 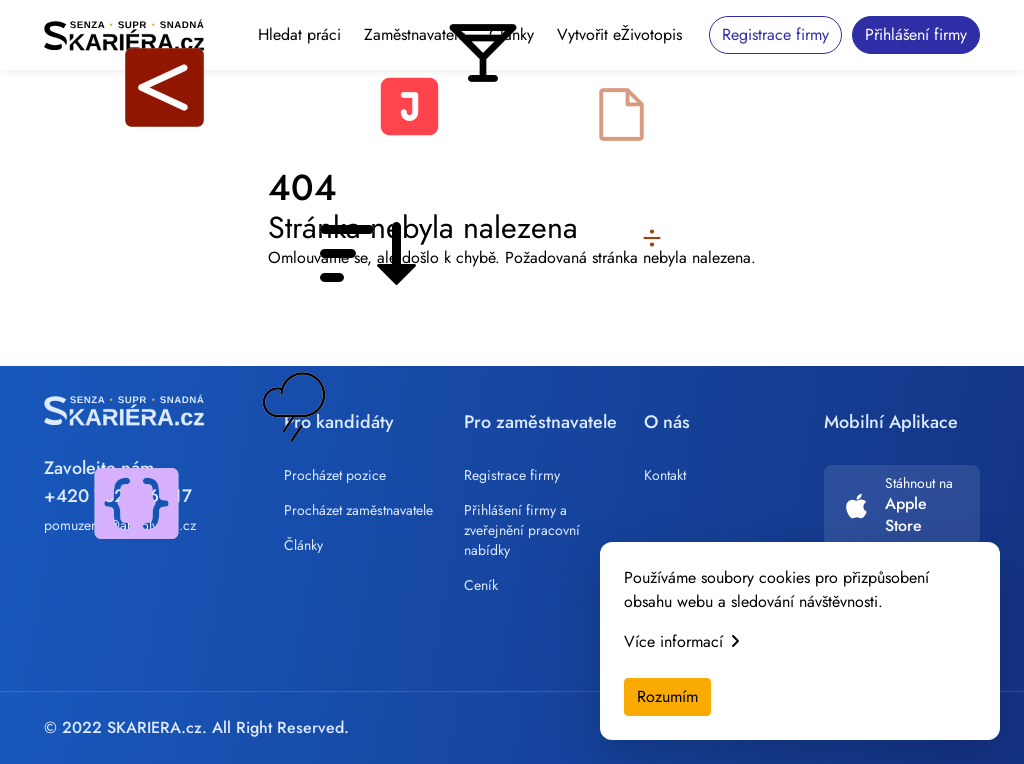 I want to click on view bar or cocktail menu, so click(x=483, y=53).